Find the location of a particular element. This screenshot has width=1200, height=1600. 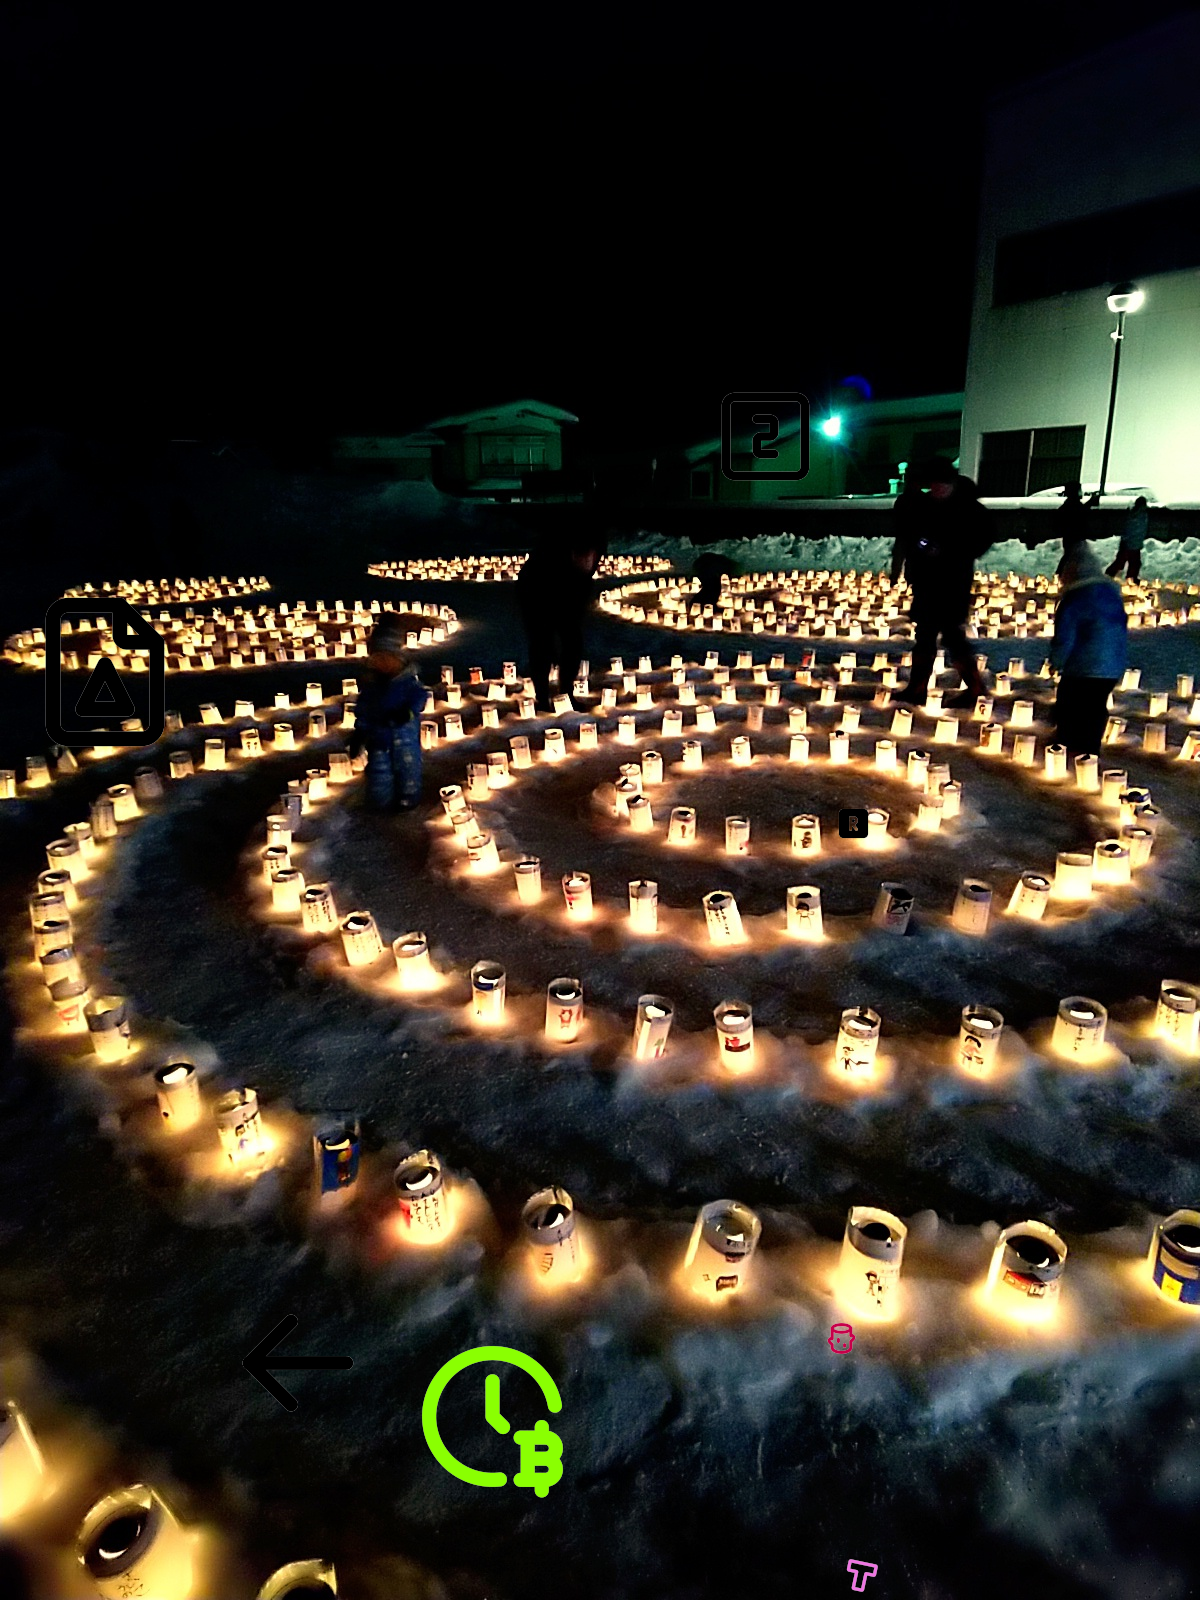

view bitcoin transaction history is located at coordinates (492, 1416).